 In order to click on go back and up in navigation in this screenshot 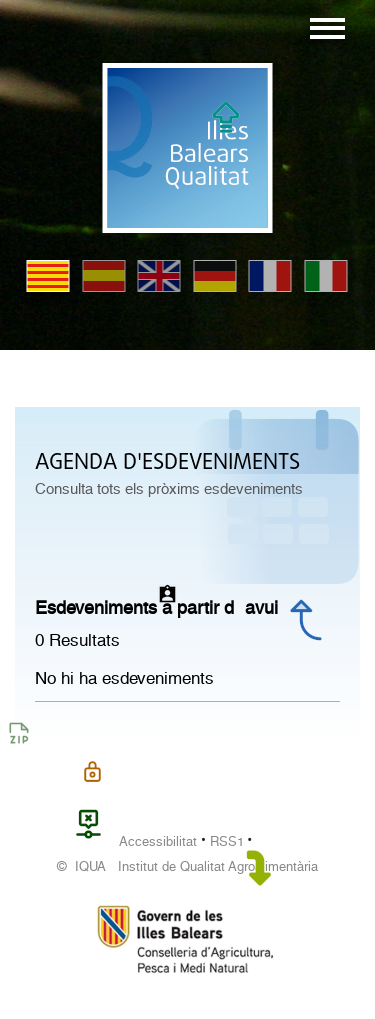, I will do `click(306, 620)`.